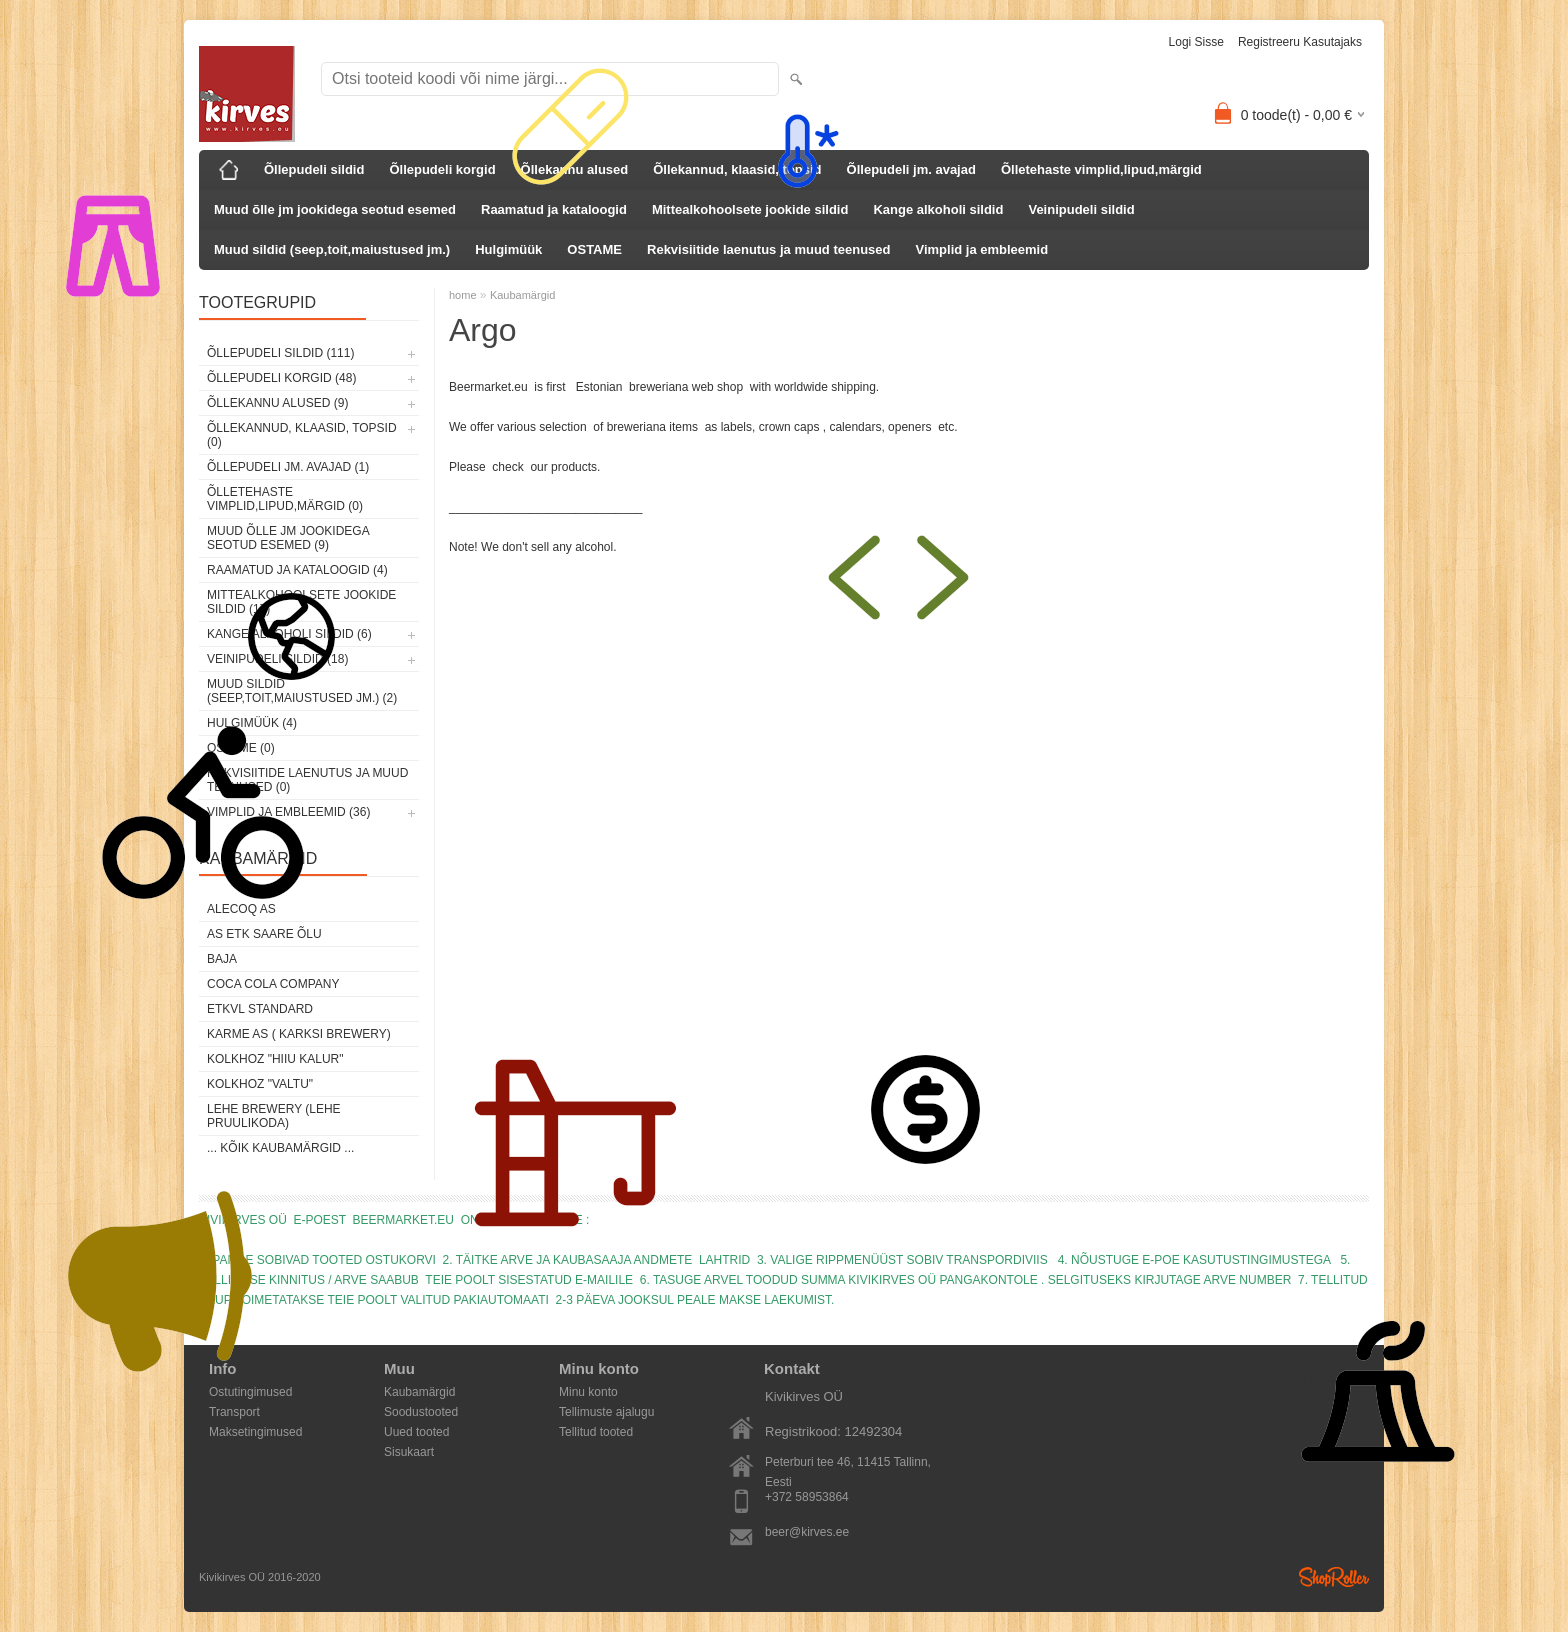  Describe the element at coordinates (203, 809) in the screenshot. I see `access bike-sharing or cycling options` at that location.